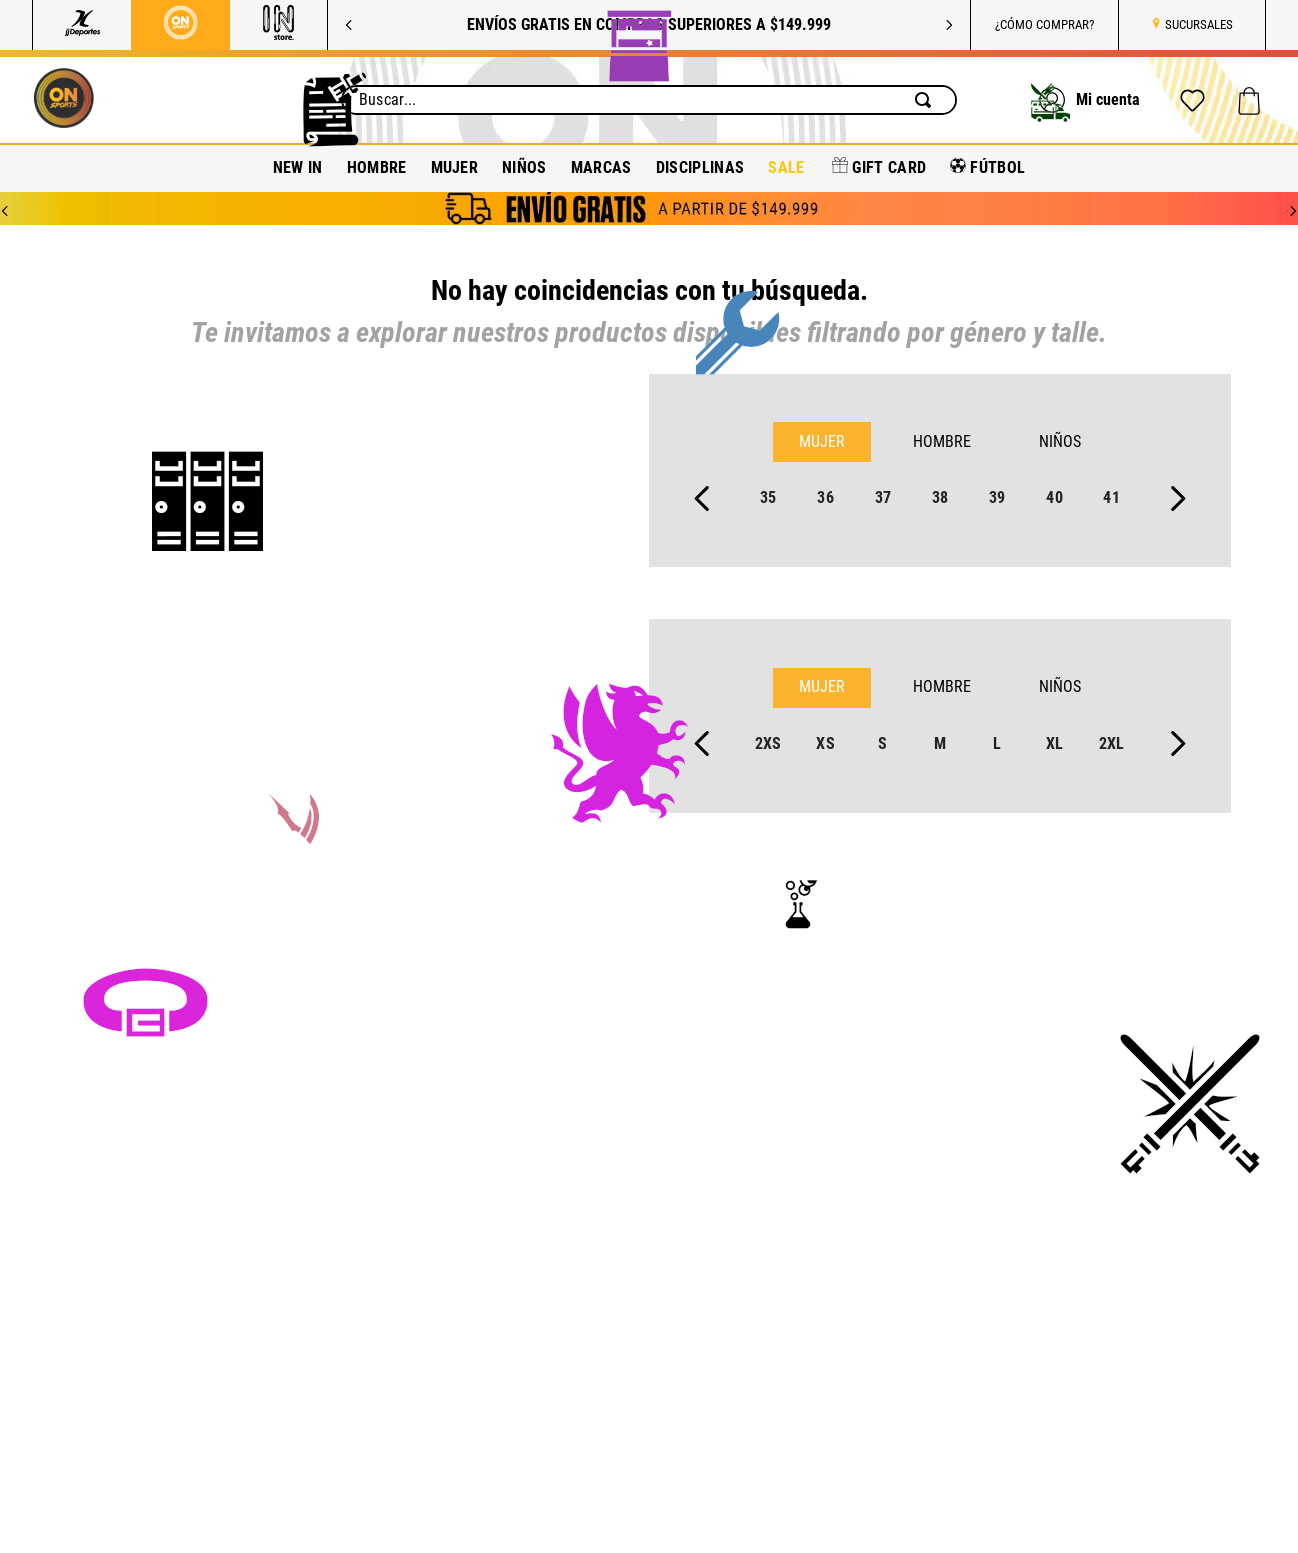  I want to click on access settings or configuration options, so click(738, 333).